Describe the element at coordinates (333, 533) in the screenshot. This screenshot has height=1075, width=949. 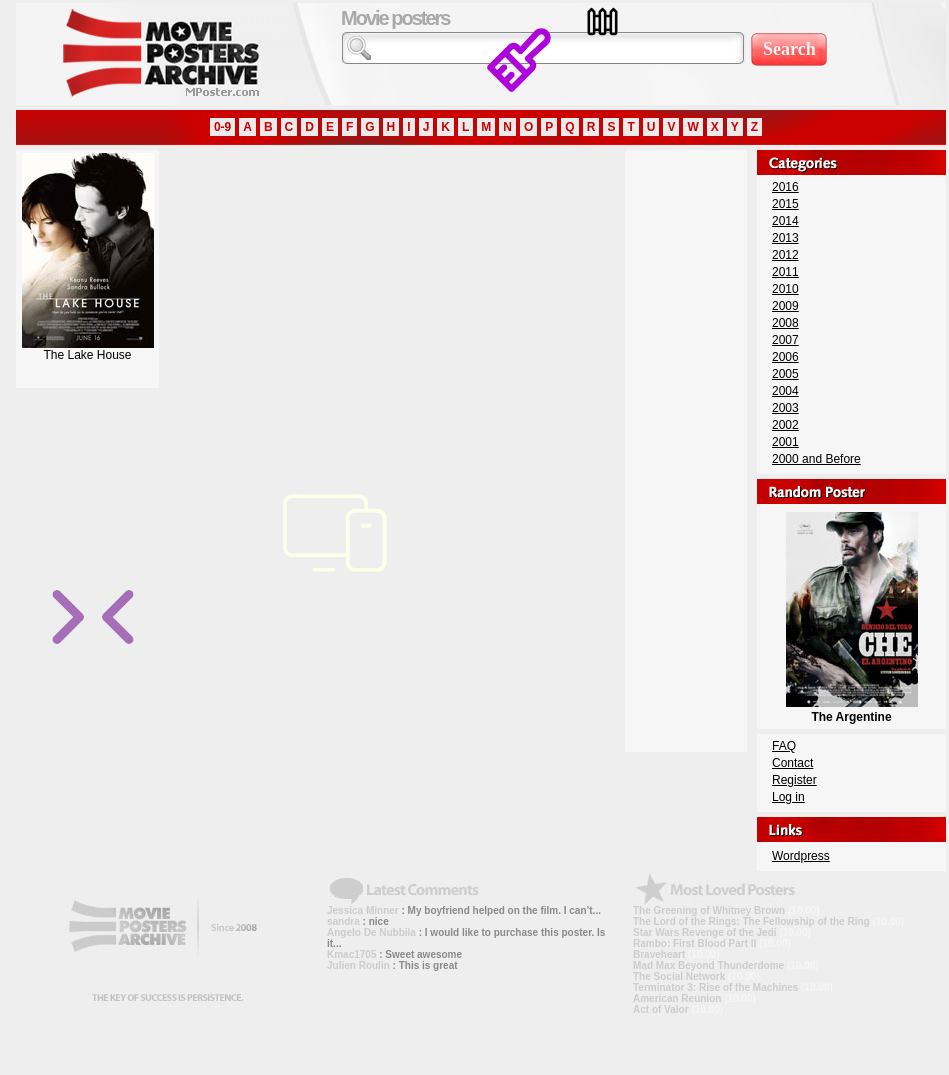
I see `manage connected devices` at that location.